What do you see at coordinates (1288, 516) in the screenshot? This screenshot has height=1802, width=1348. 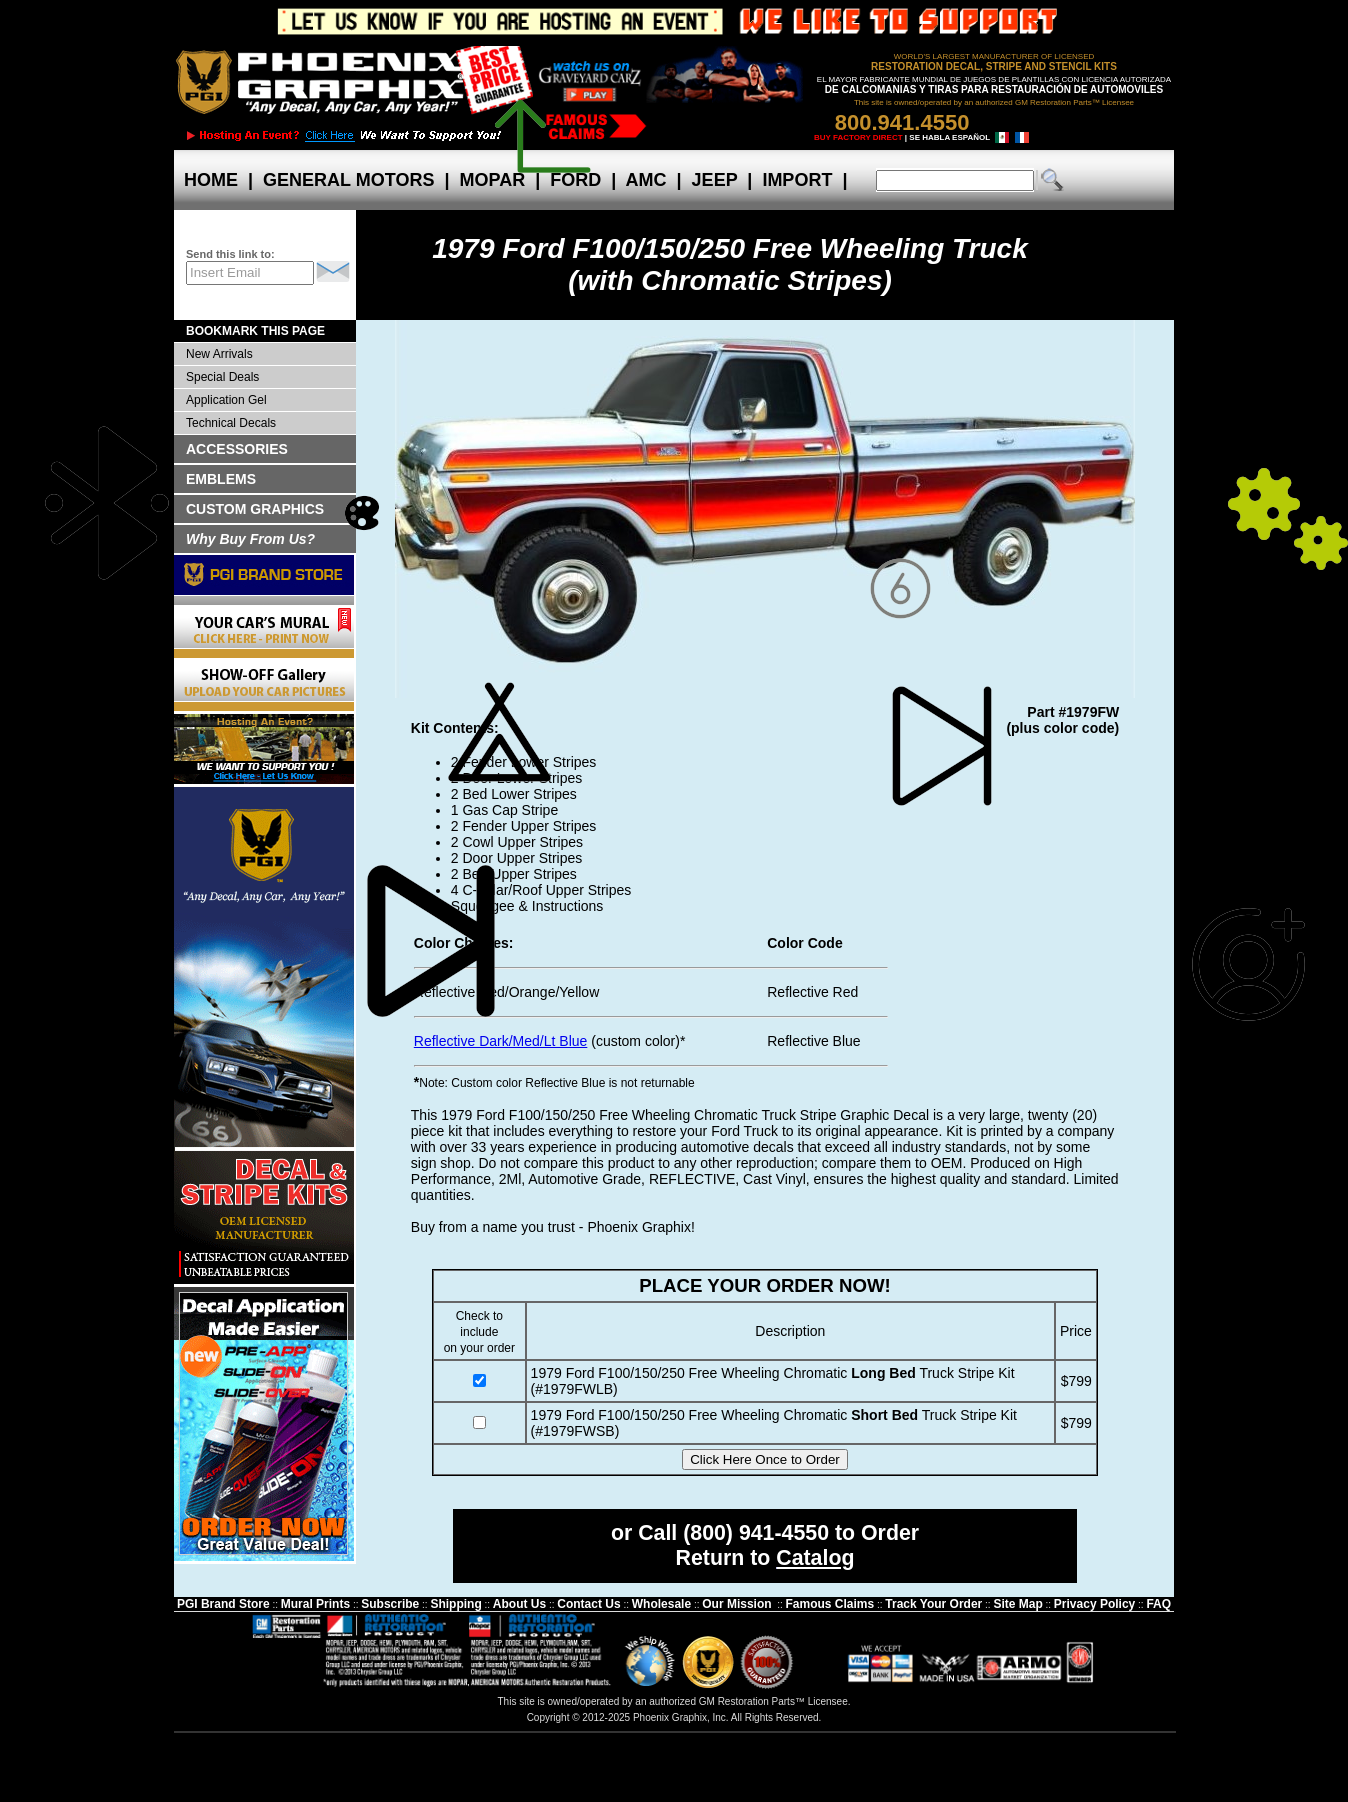 I see `view detected viruses or threats` at bounding box center [1288, 516].